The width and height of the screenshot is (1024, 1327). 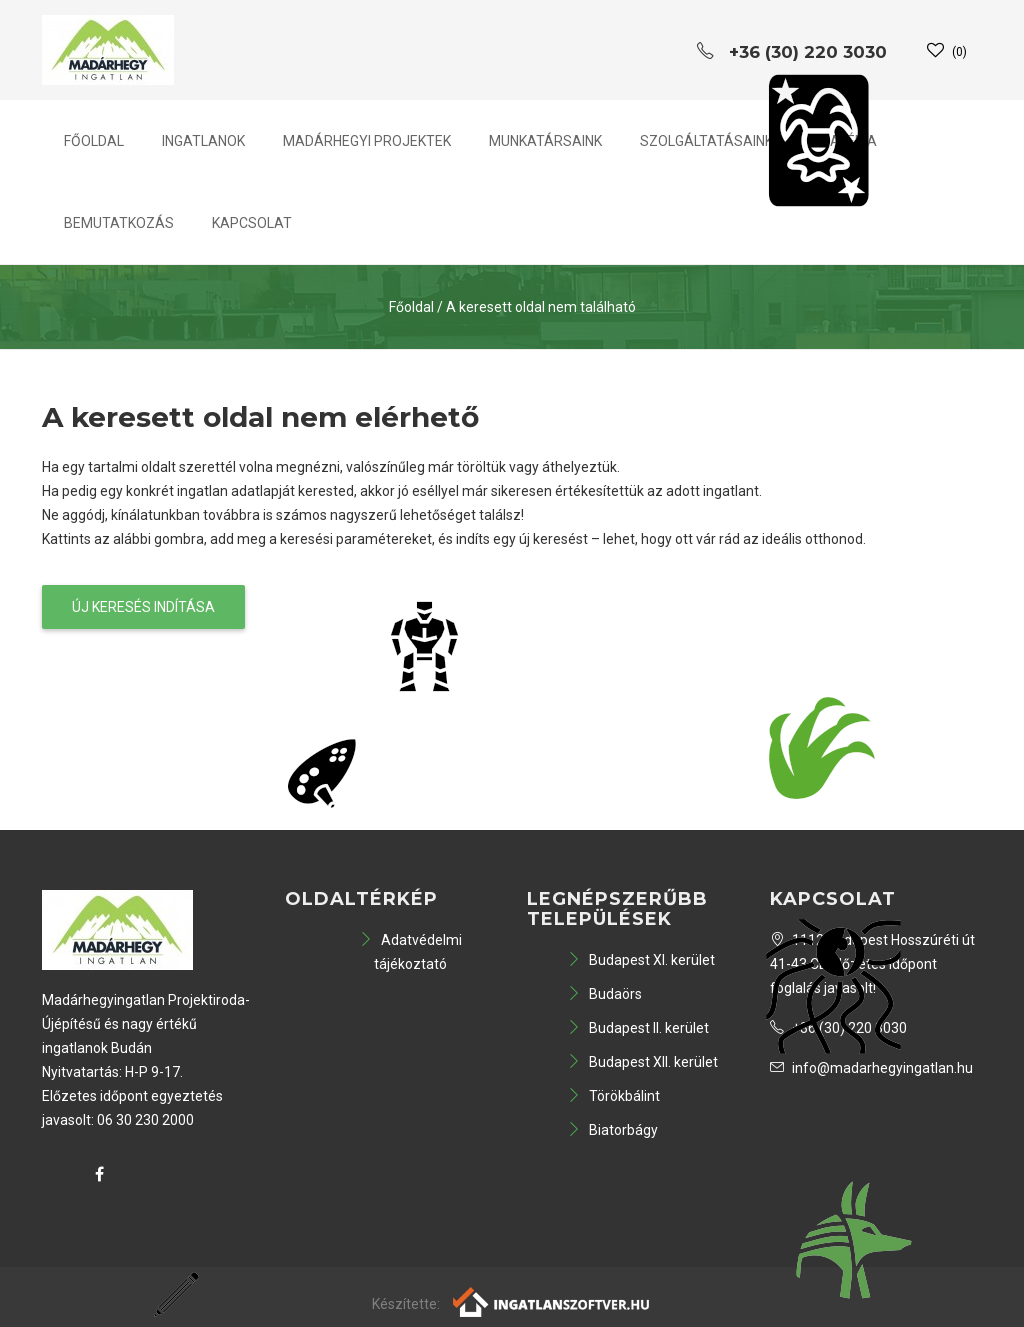 I want to click on select anubis character or deity, so click(x=854, y=1240).